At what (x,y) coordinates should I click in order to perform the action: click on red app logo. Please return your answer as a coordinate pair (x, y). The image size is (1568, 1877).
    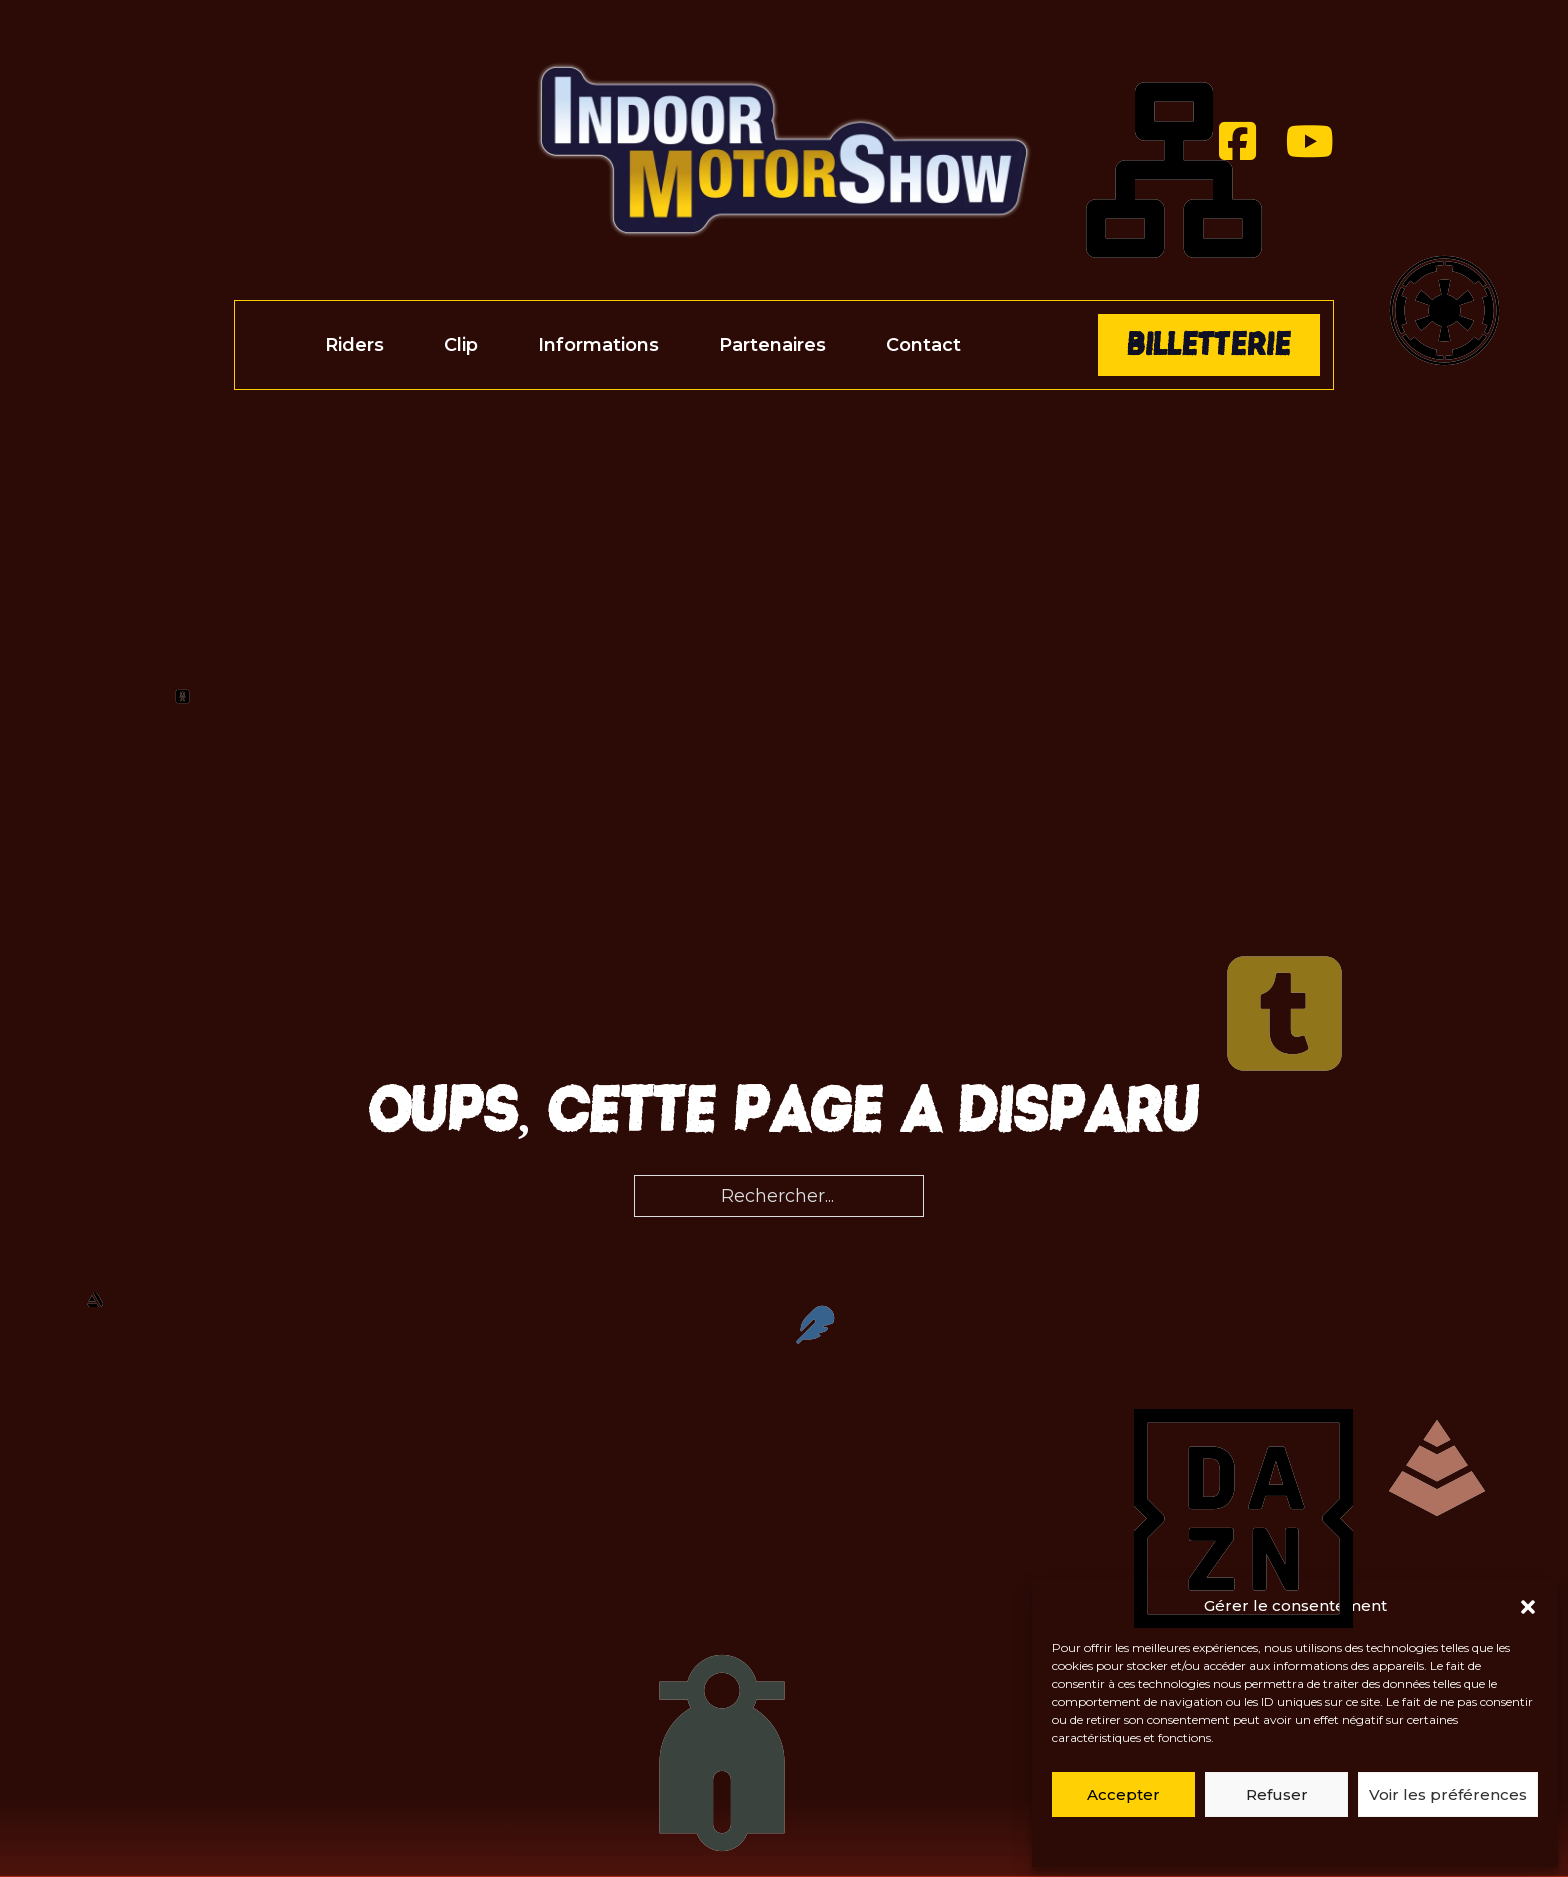
    Looking at the image, I should click on (1437, 1468).